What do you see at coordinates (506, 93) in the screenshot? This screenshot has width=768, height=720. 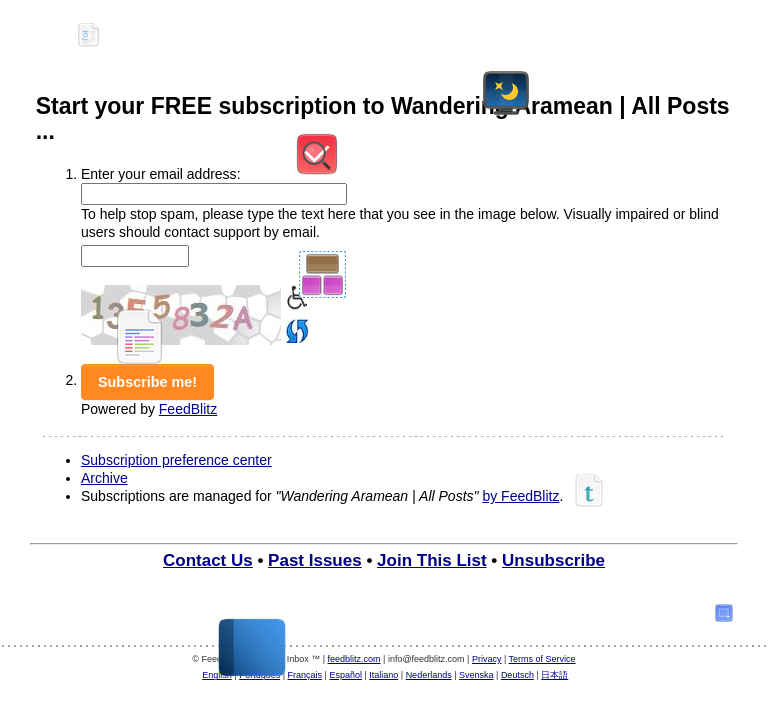 I see `access screensaver settings` at bounding box center [506, 93].